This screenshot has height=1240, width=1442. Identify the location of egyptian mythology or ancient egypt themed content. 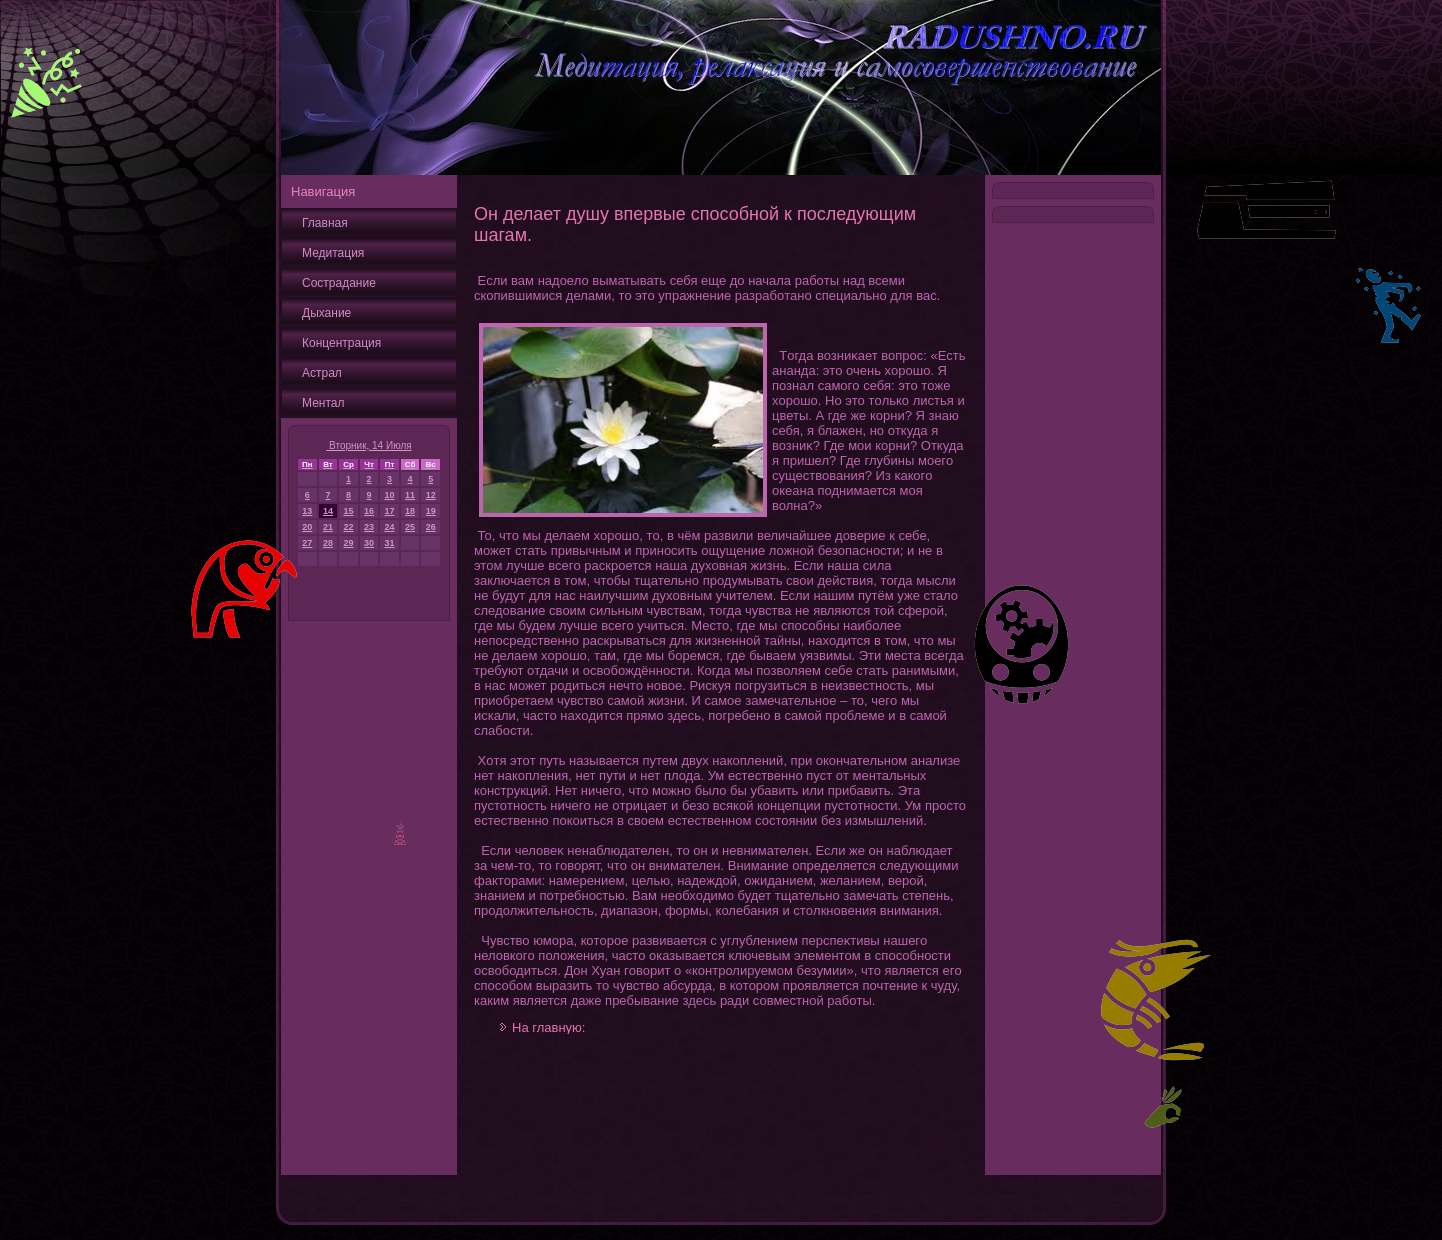
(244, 589).